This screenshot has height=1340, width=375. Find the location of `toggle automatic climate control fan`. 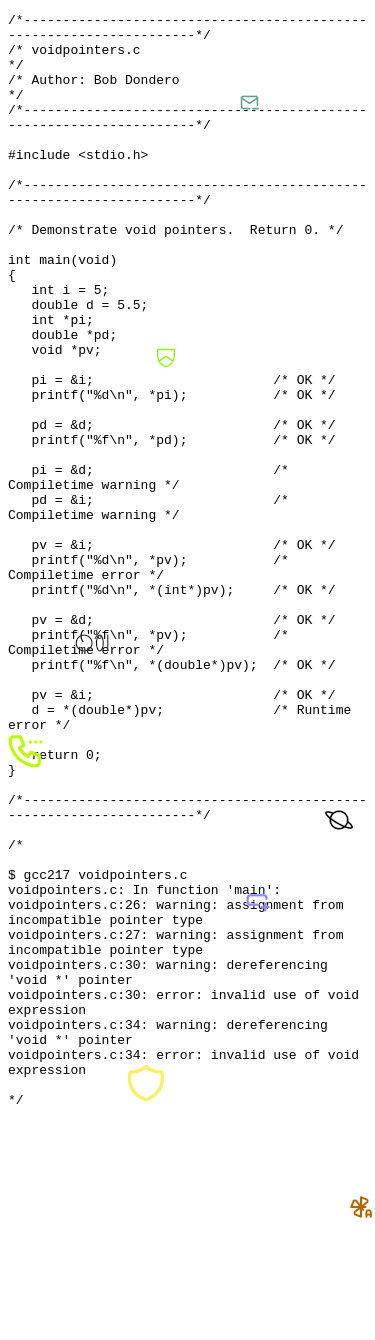

toggle automatic climate control fan is located at coordinates (361, 1207).